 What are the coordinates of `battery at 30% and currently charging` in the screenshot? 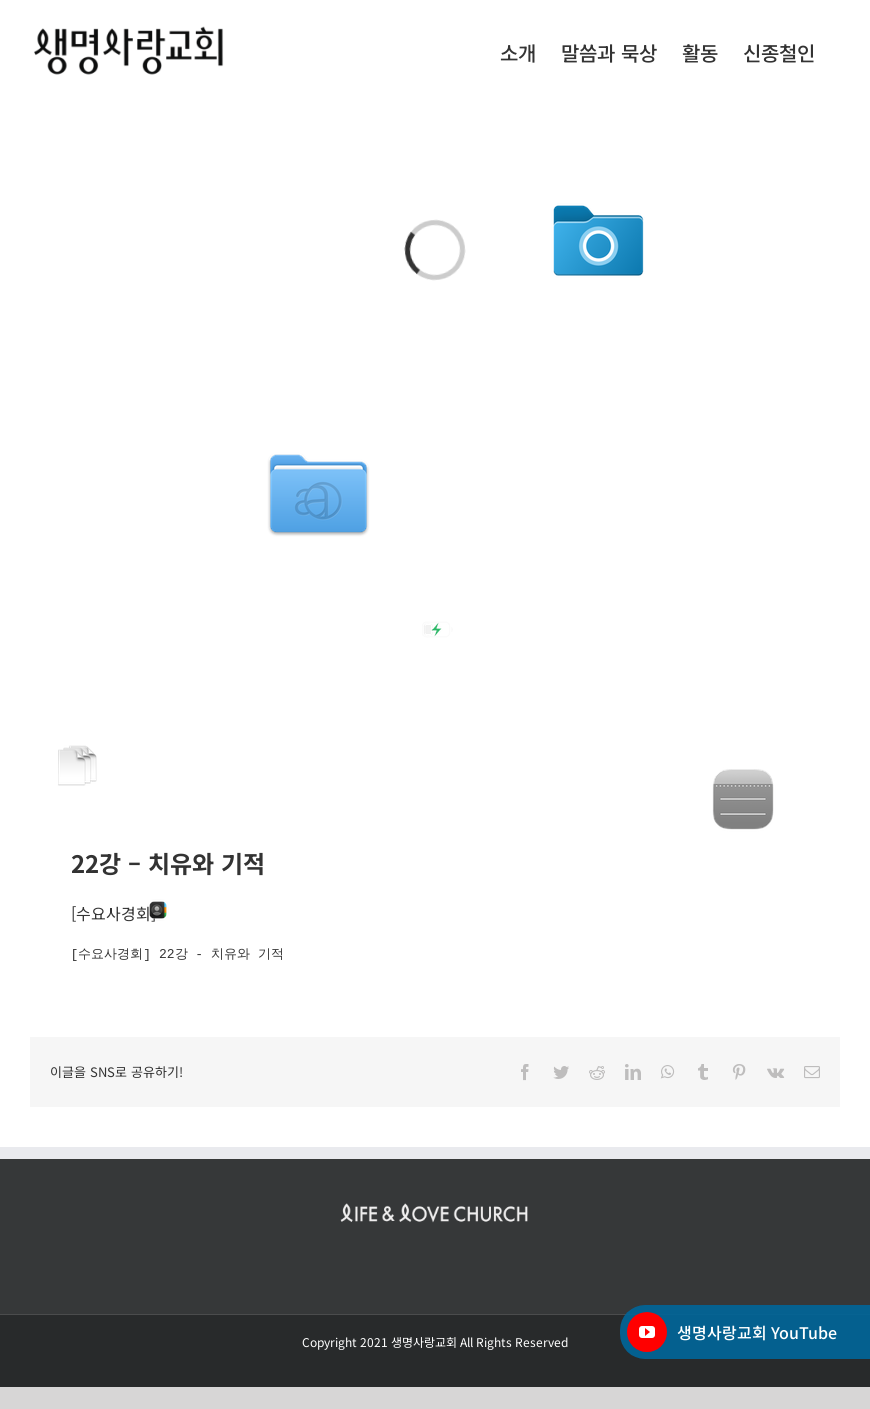 It's located at (437, 629).